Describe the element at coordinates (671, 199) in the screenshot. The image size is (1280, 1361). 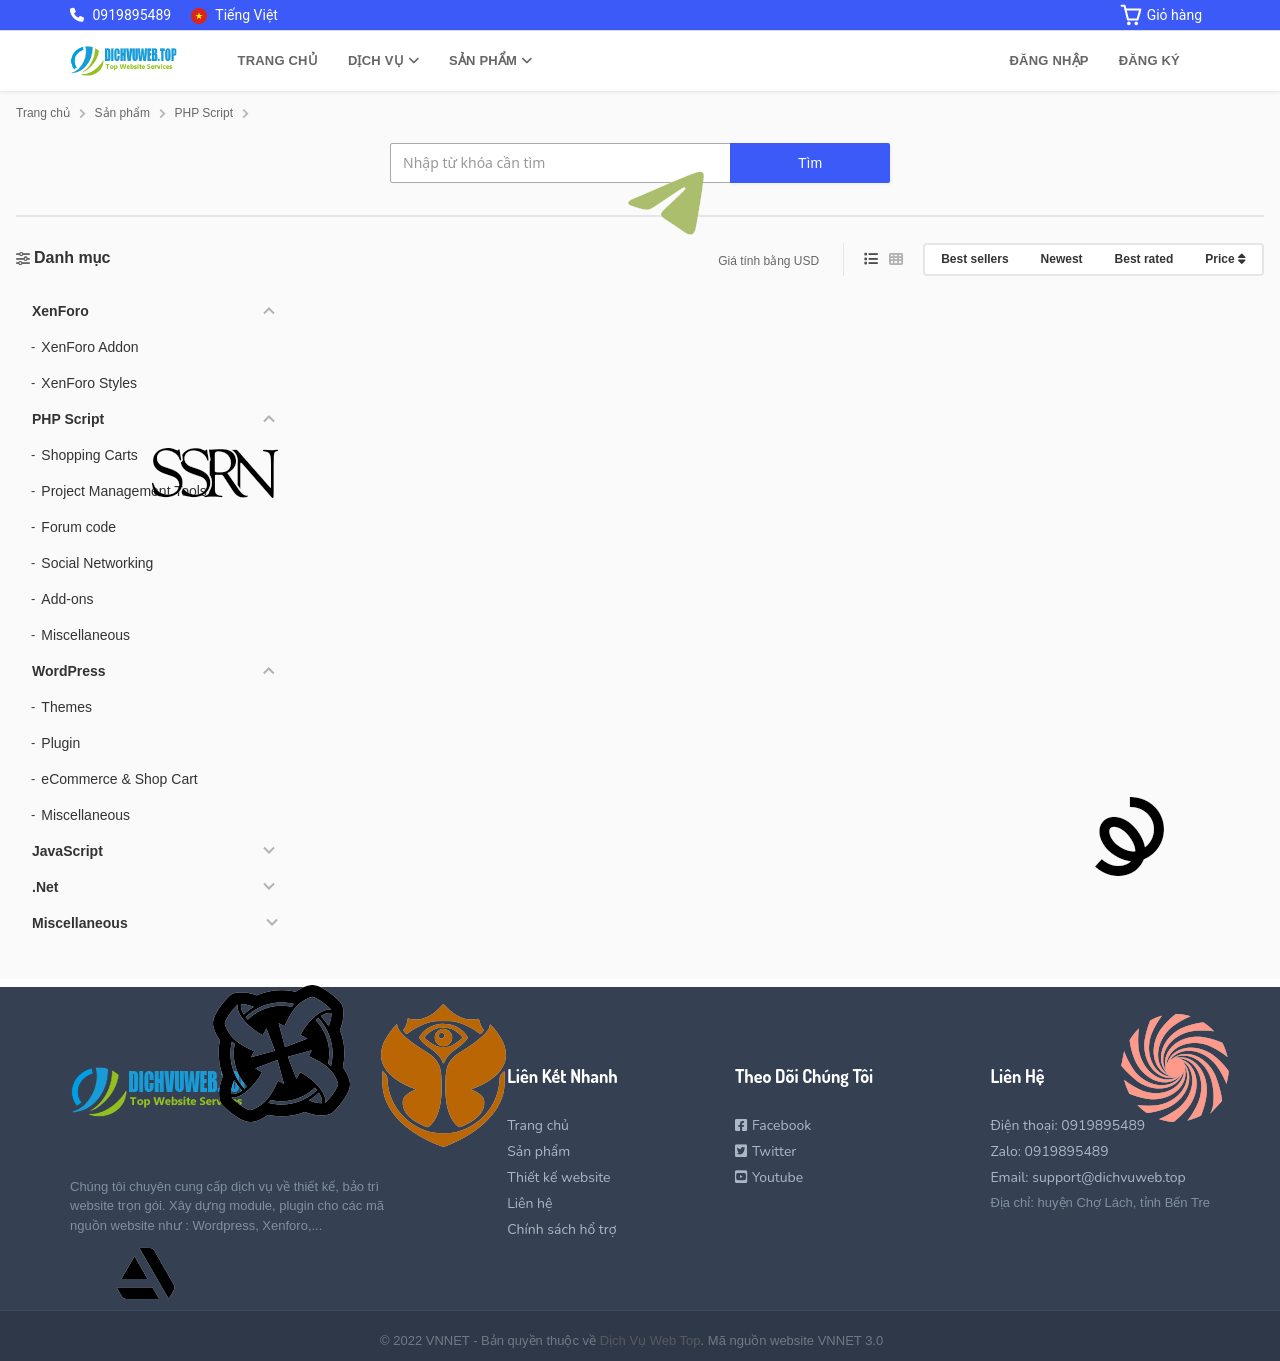
I see `open telegram messaging app` at that location.